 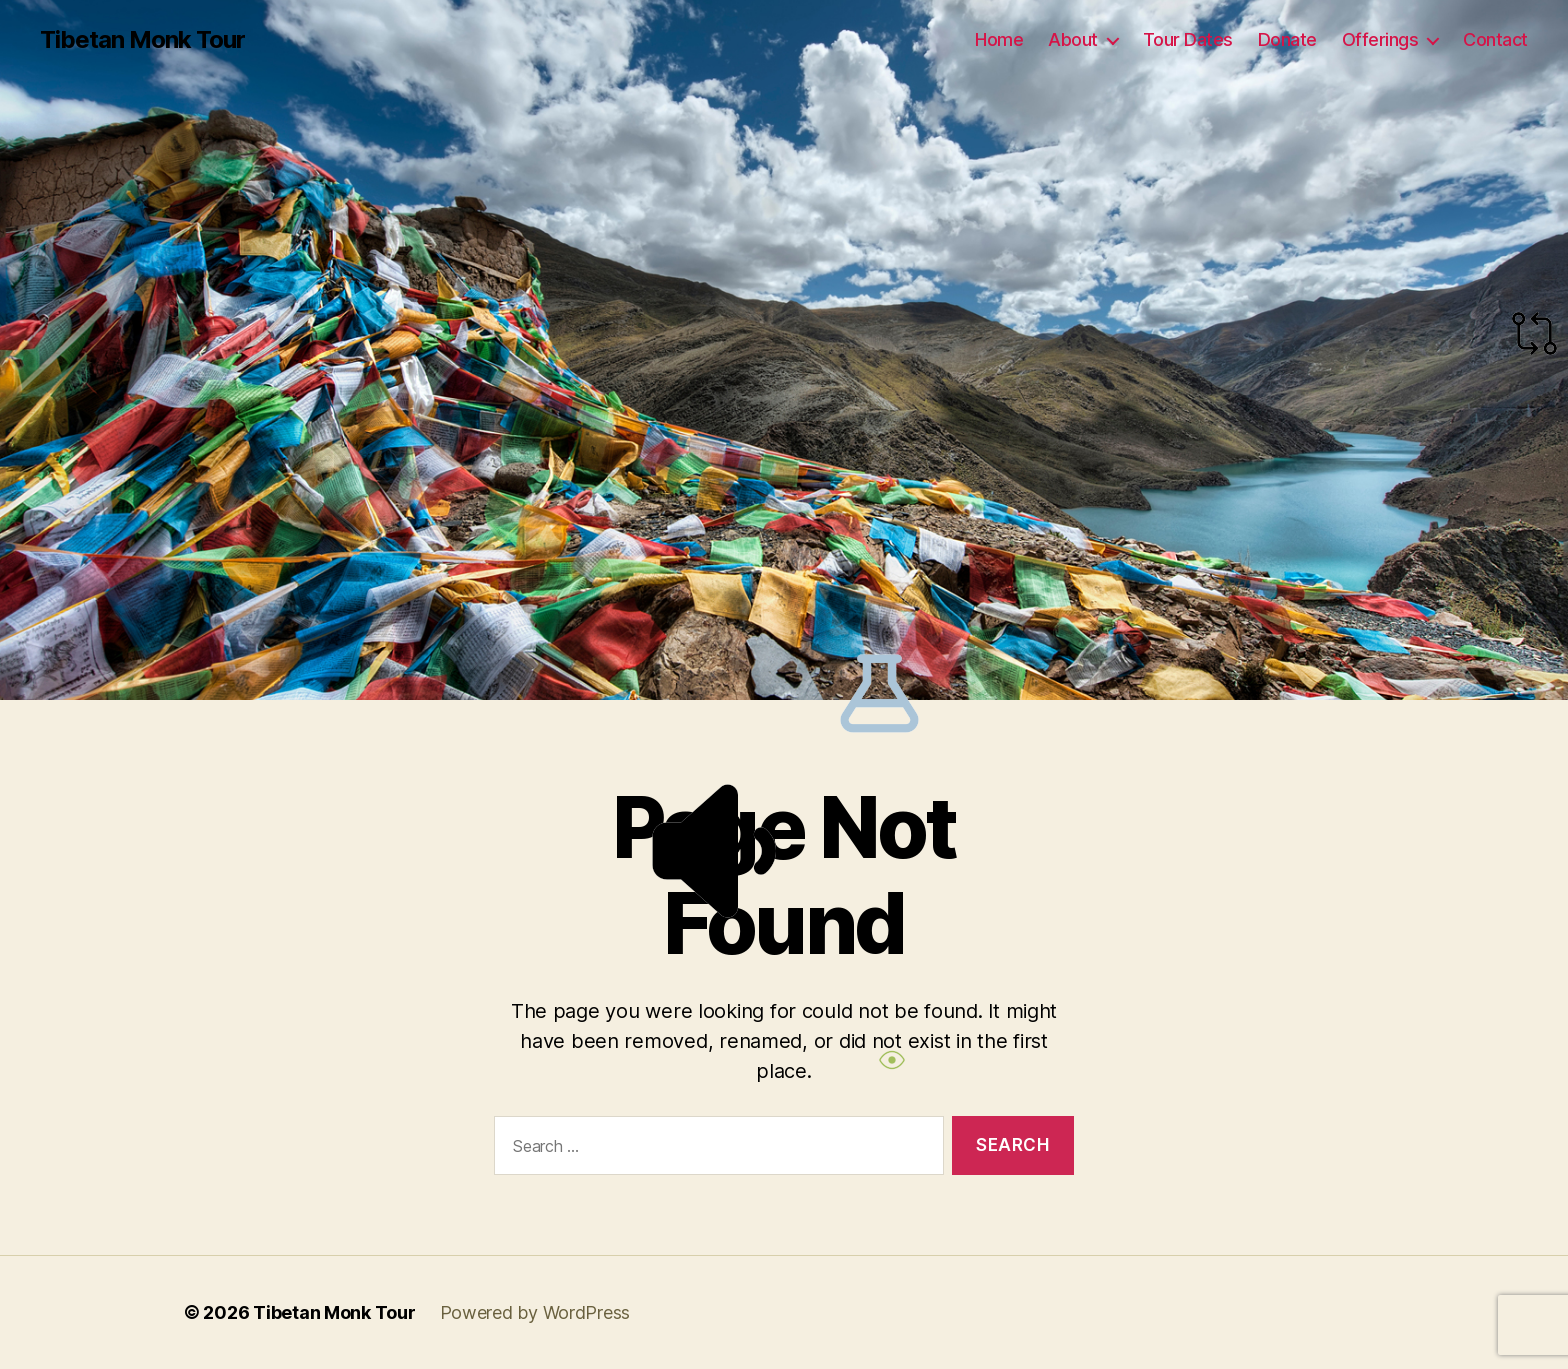 What do you see at coordinates (719, 851) in the screenshot?
I see `decrease audio volume` at bounding box center [719, 851].